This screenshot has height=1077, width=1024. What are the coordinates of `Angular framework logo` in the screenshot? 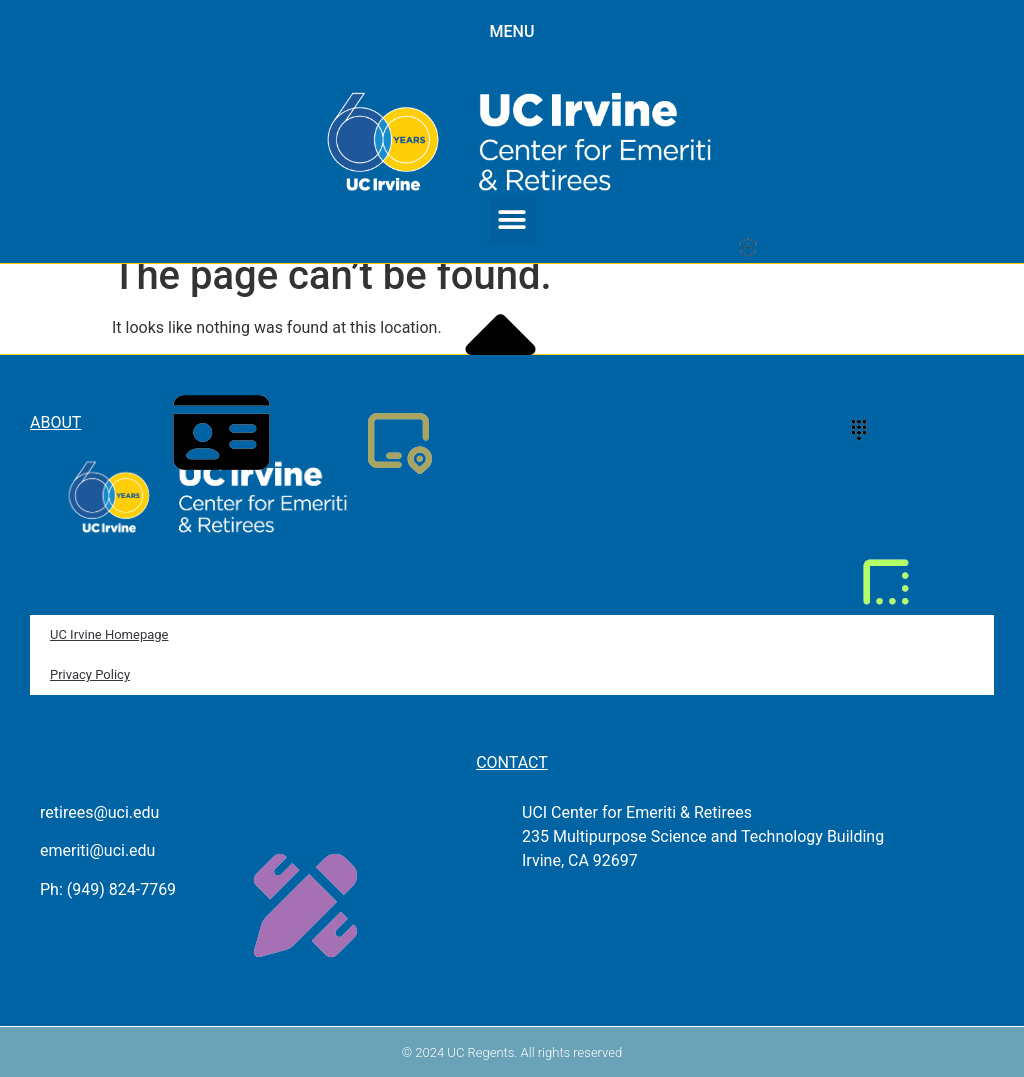 It's located at (748, 247).